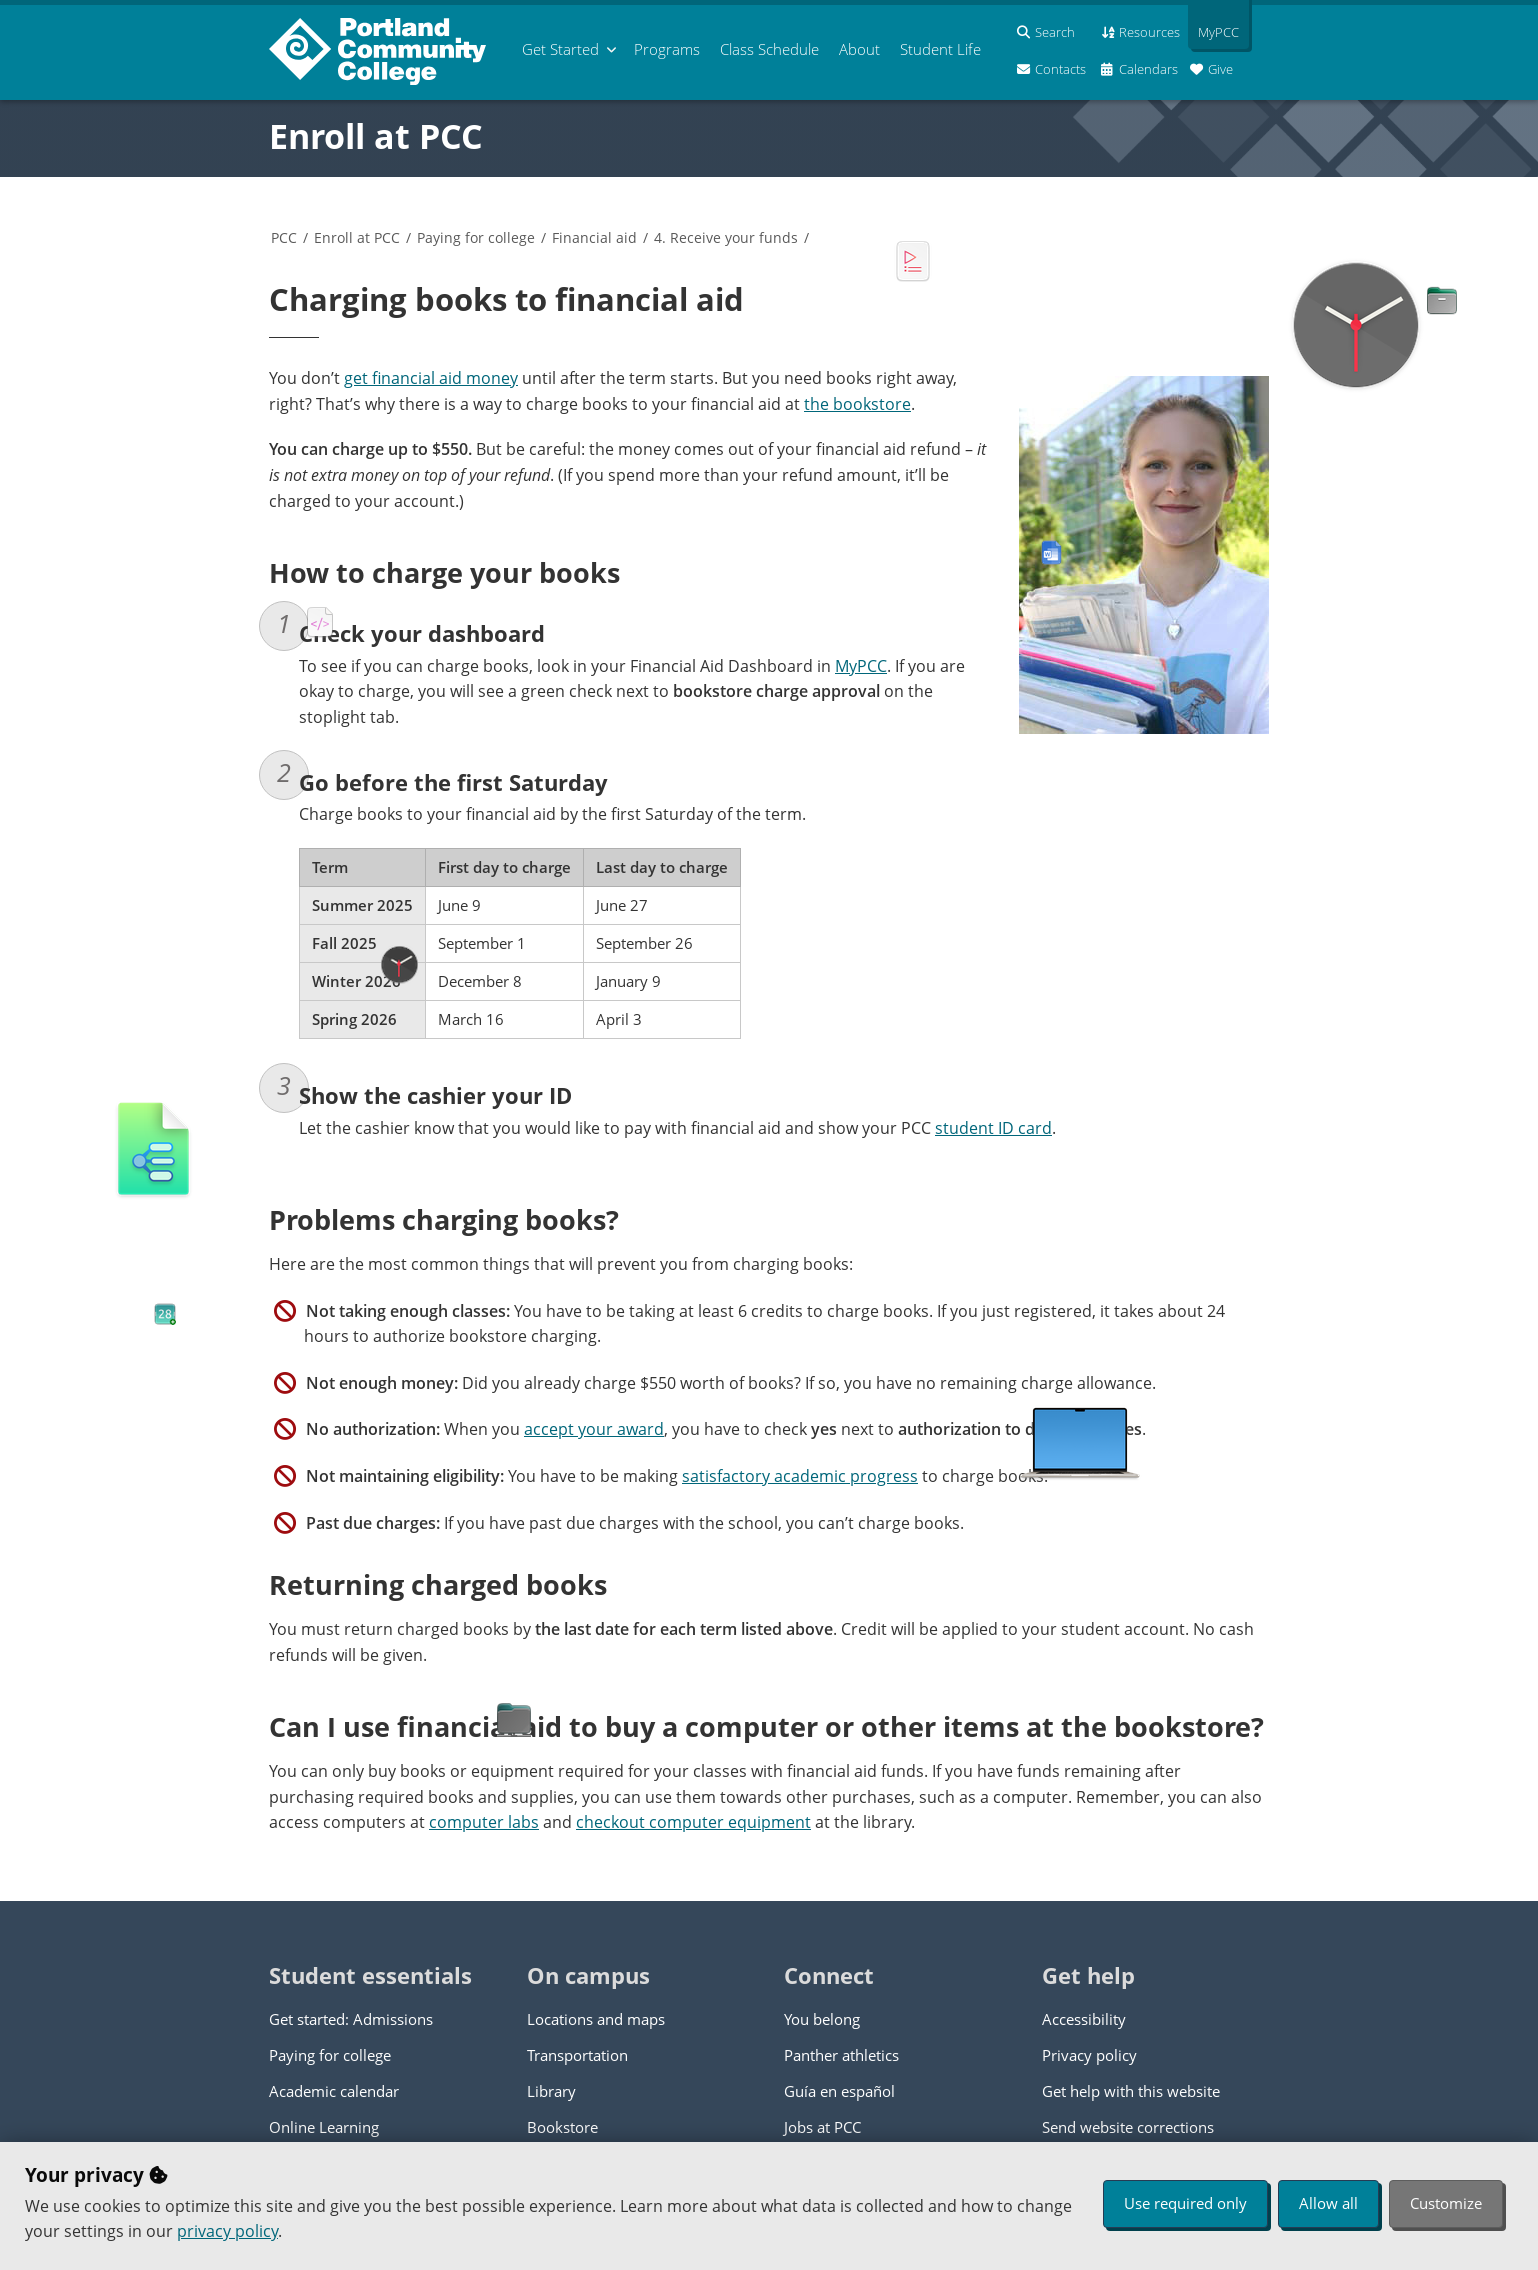 This screenshot has width=1538, height=2270. I want to click on access files stored on a remote server, so click(514, 1720).